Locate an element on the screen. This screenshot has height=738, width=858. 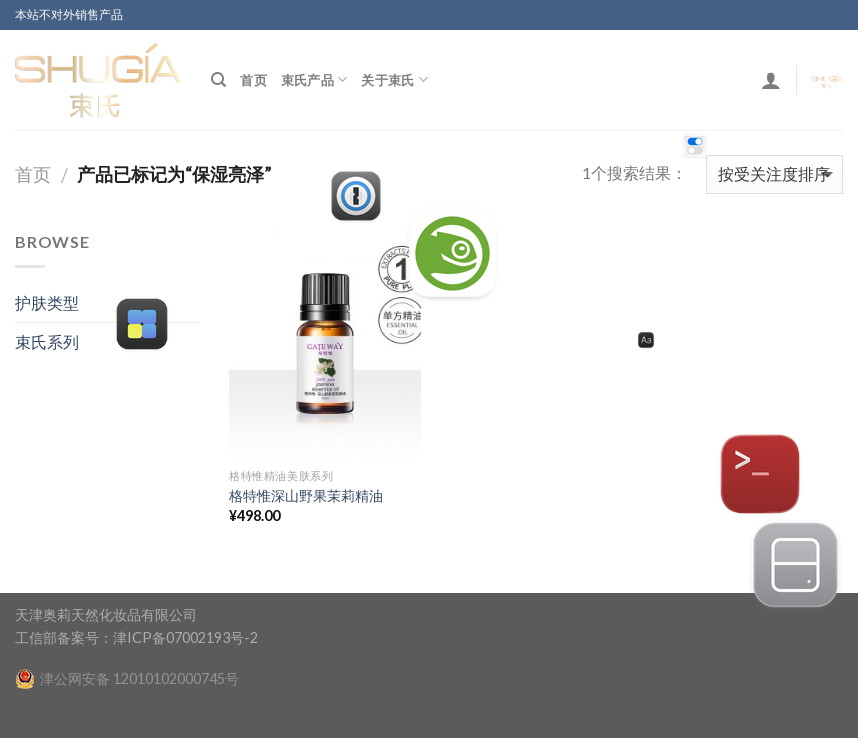
open terminal with superuser/root privileges is located at coordinates (760, 474).